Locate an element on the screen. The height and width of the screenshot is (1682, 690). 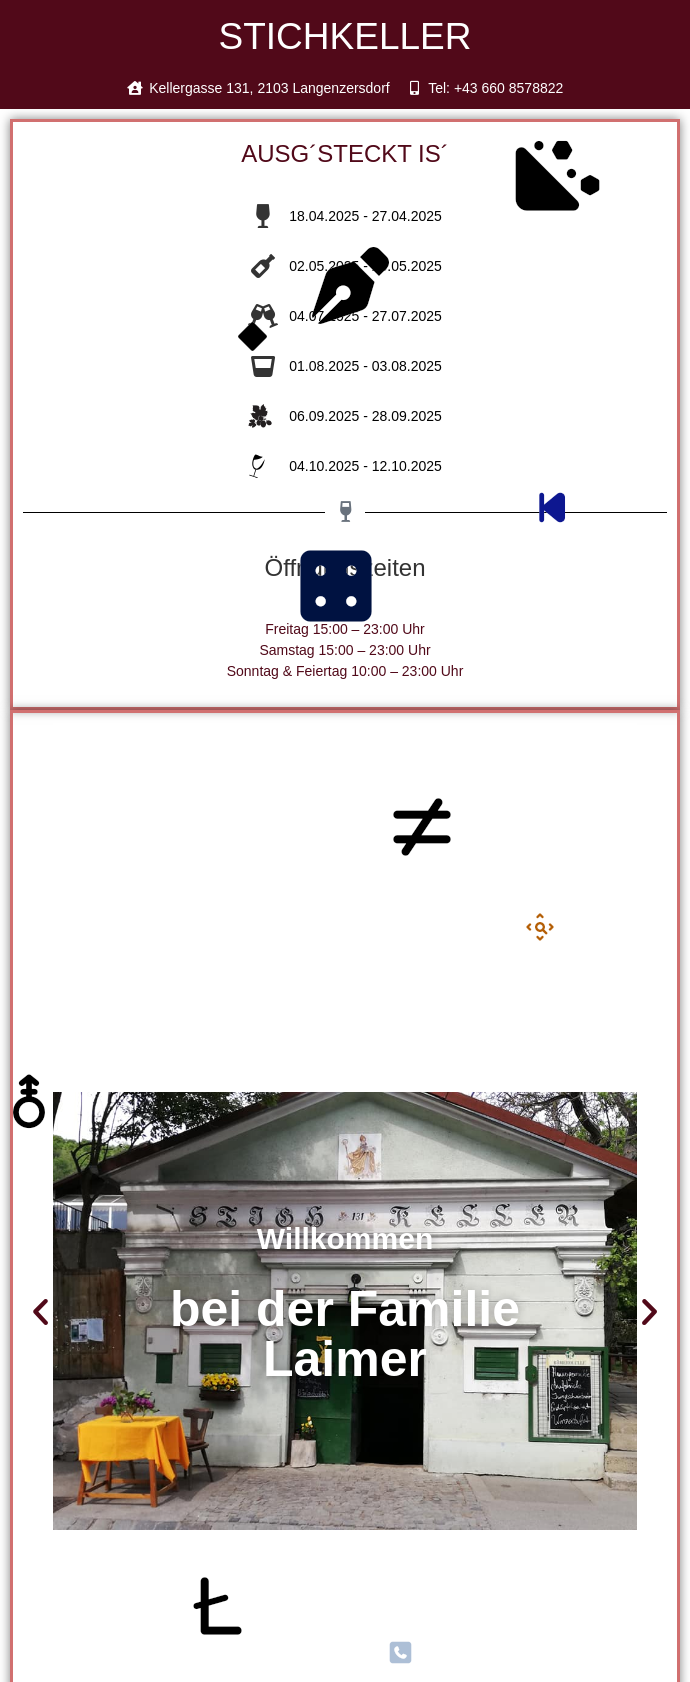
indicates values are not equal or mismatched is located at coordinates (422, 827).